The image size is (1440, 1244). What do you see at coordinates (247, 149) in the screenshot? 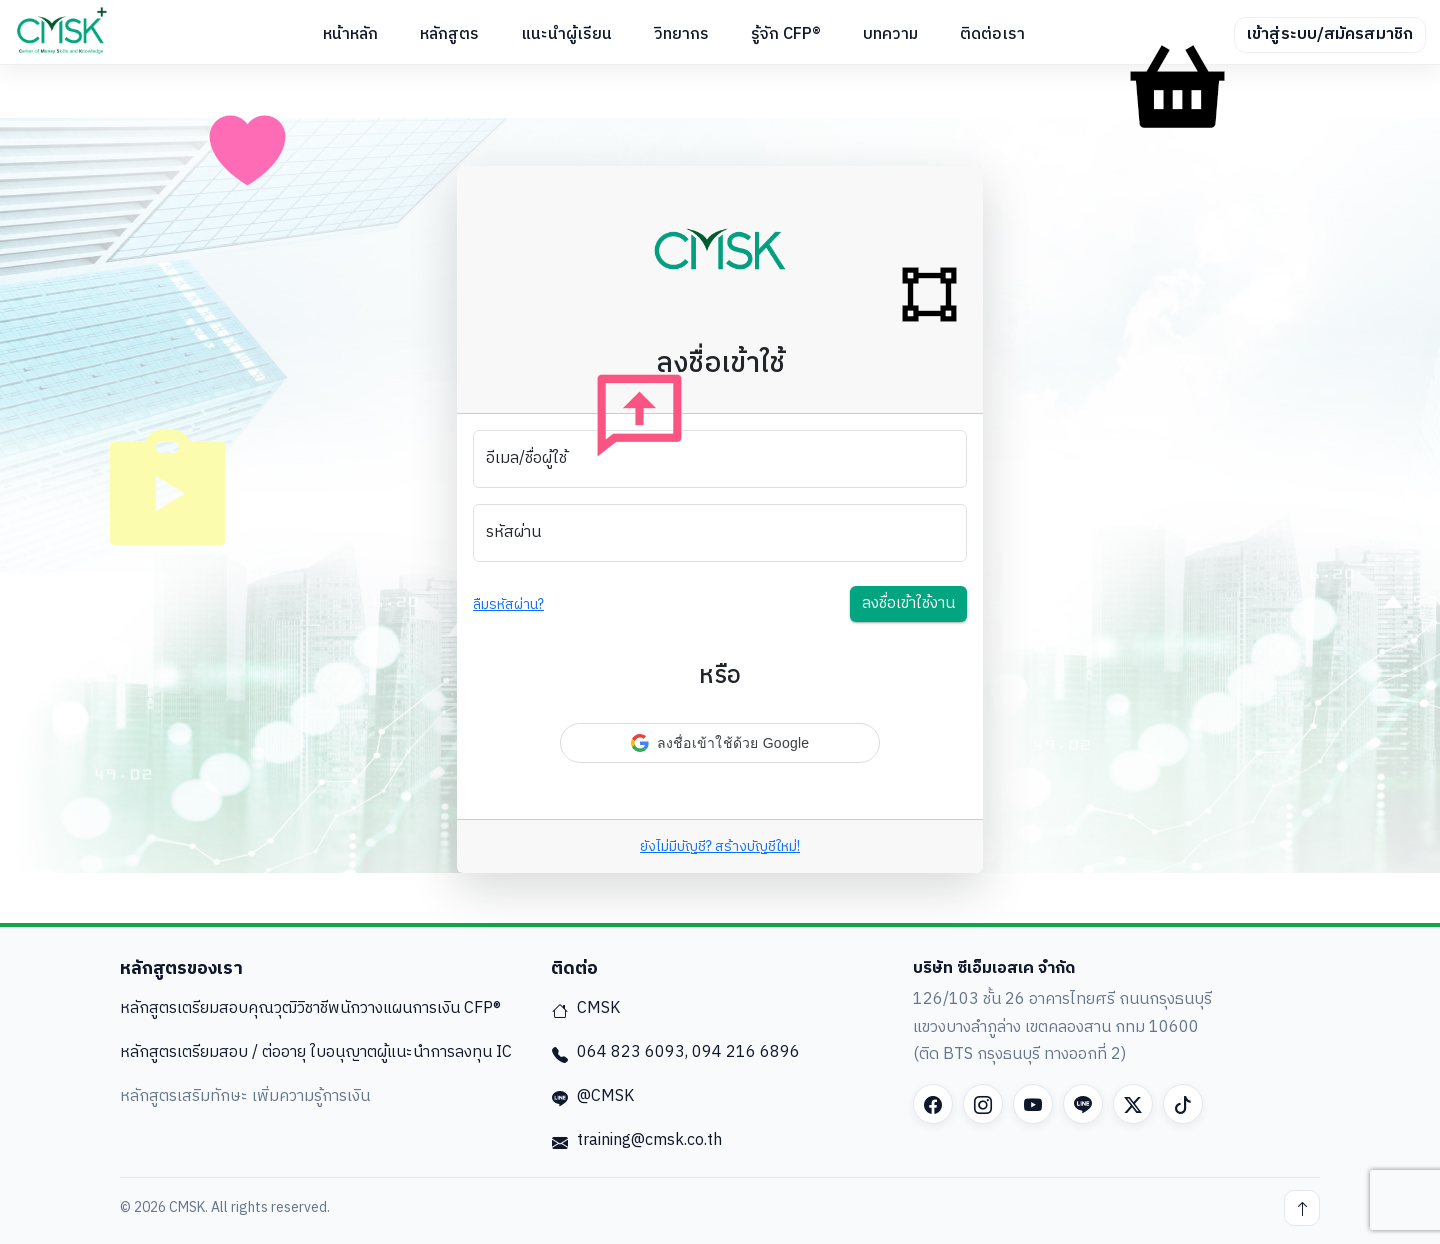
I see `add to favorites` at bounding box center [247, 149].